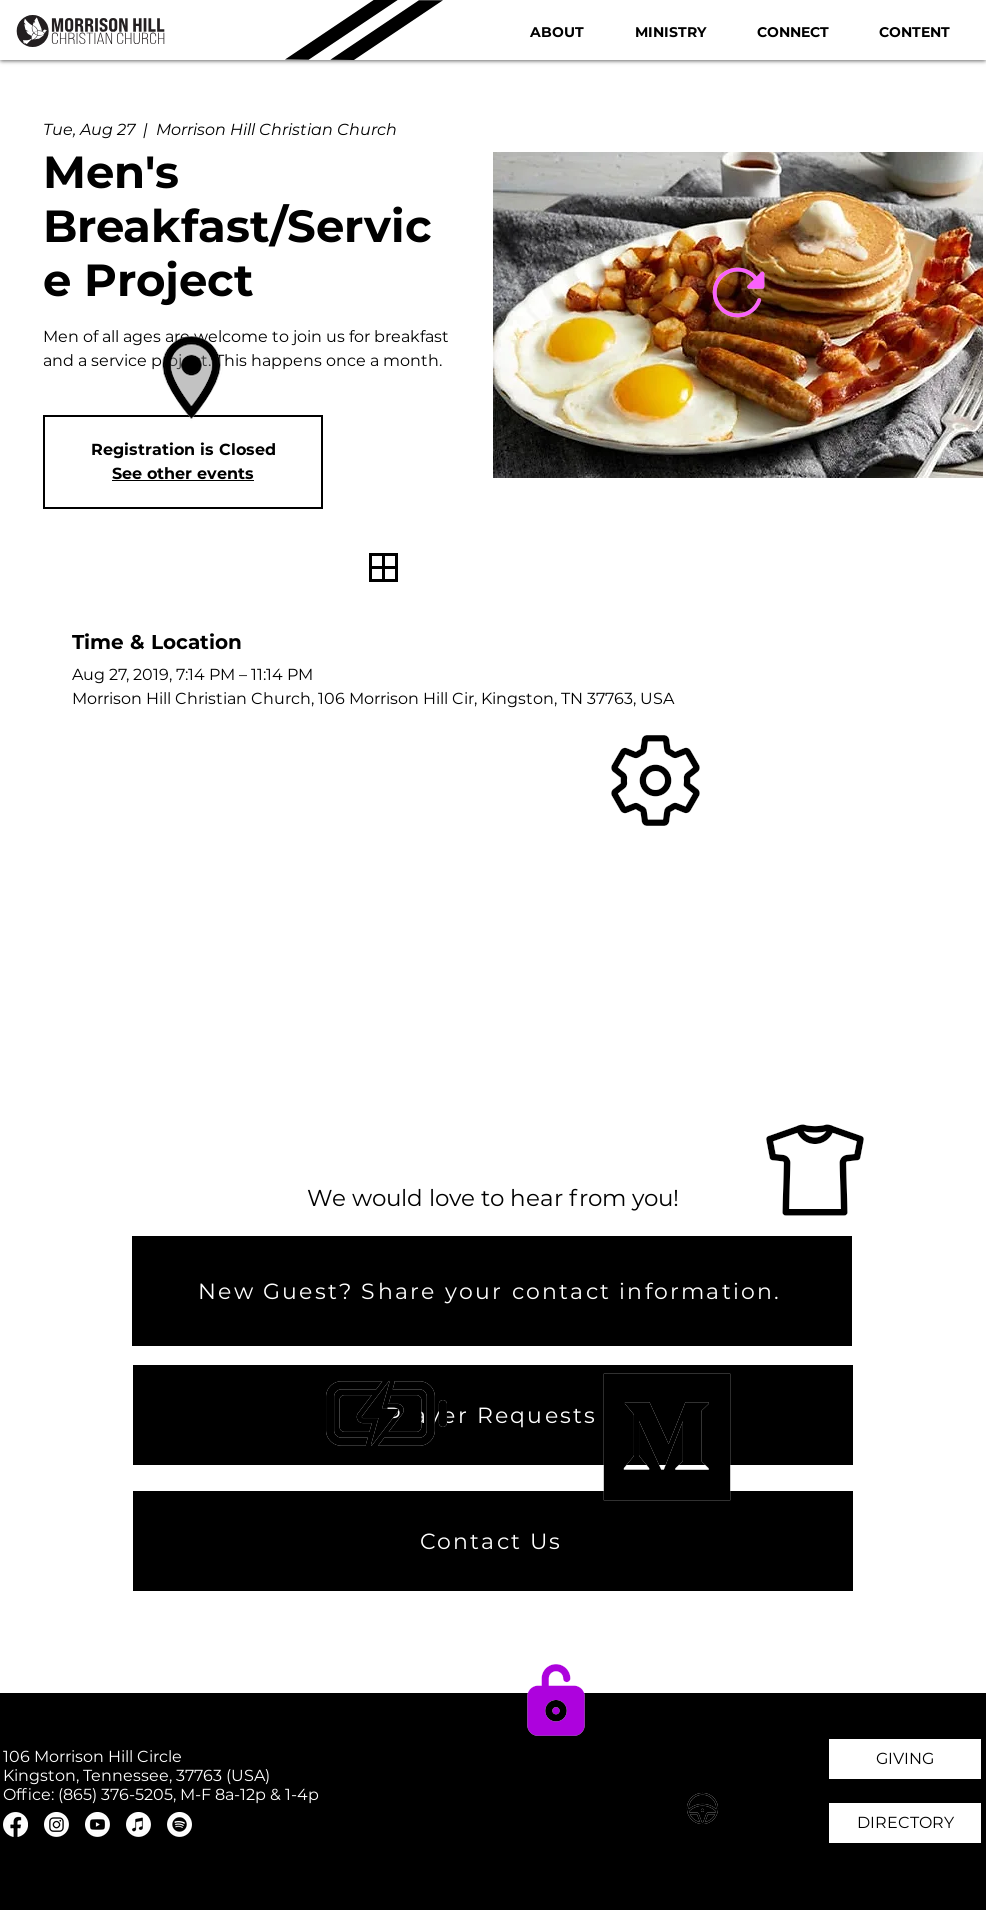  Describe the element at coordinates (702, 1808) in the screenshot. I see `access driving or navigation mode` at that location.